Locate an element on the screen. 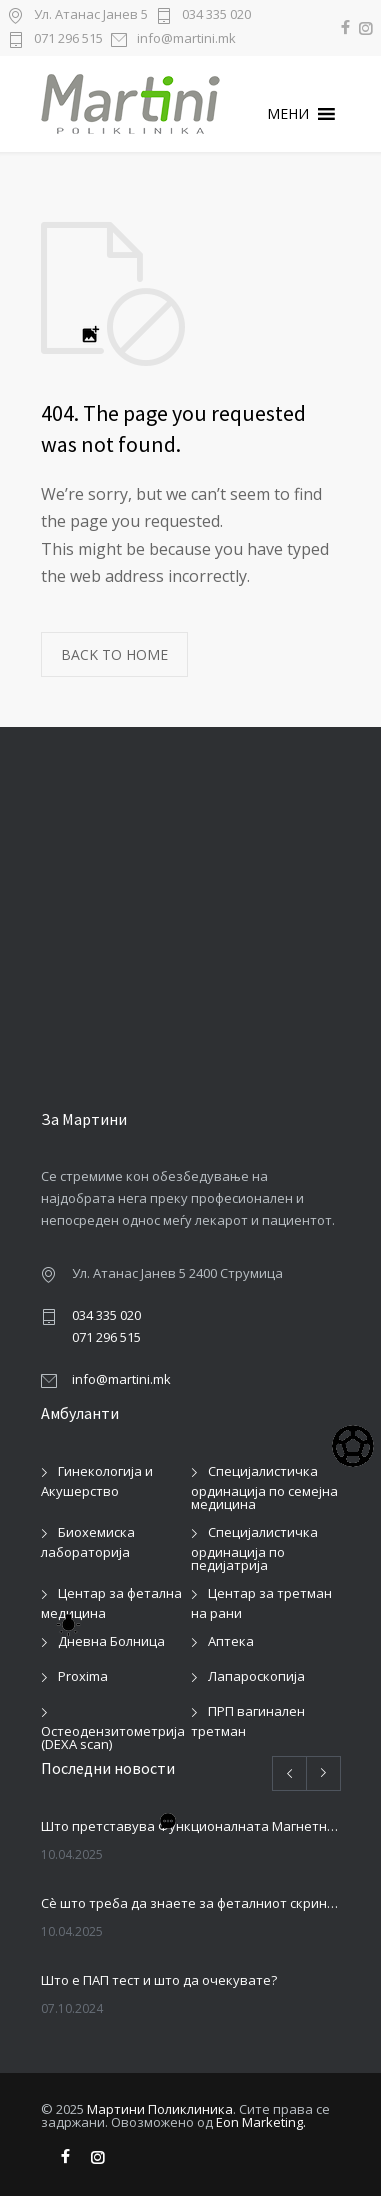 Image resolution: width=381 pixels, height=2196 pixels. access soccer or football content is located at coordinates (353, 1446).